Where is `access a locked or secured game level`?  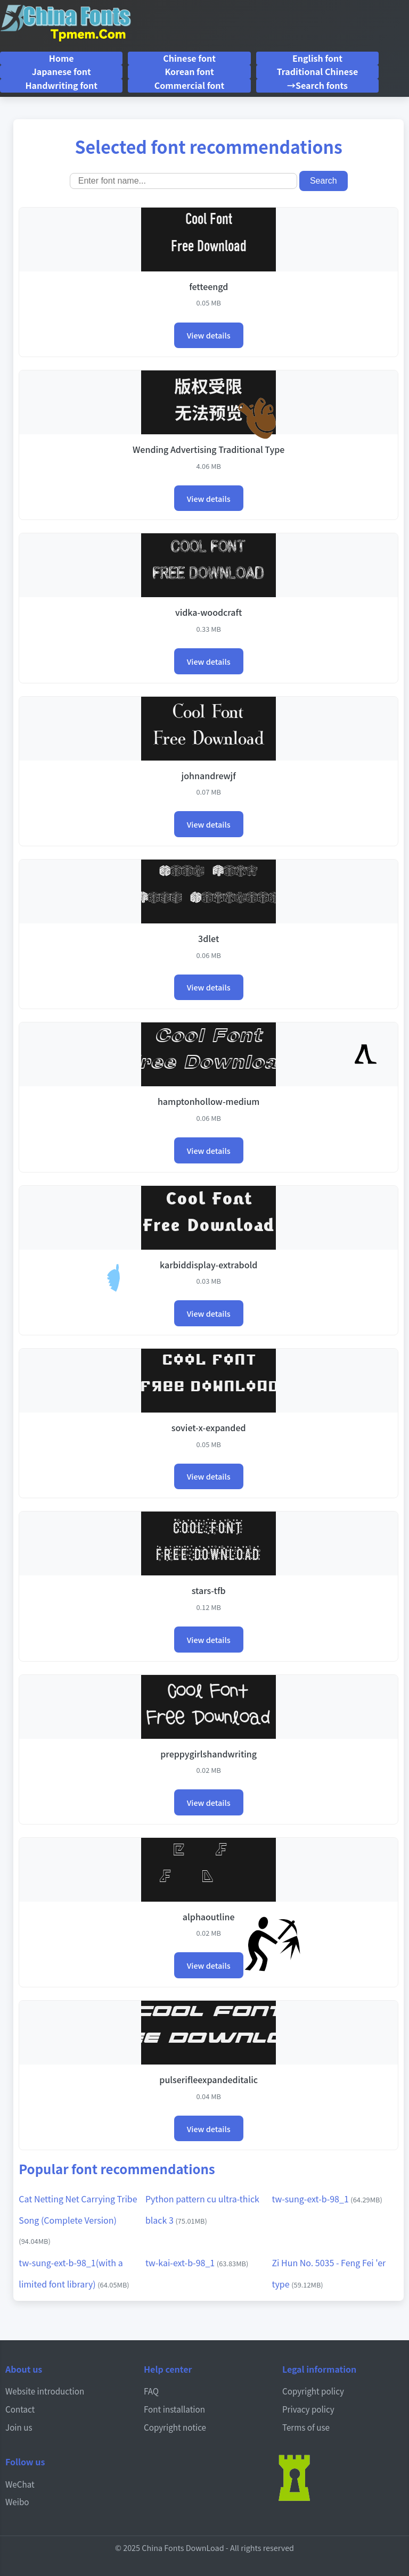 access a locked or secured game level is located at coordinates (294, 2478).